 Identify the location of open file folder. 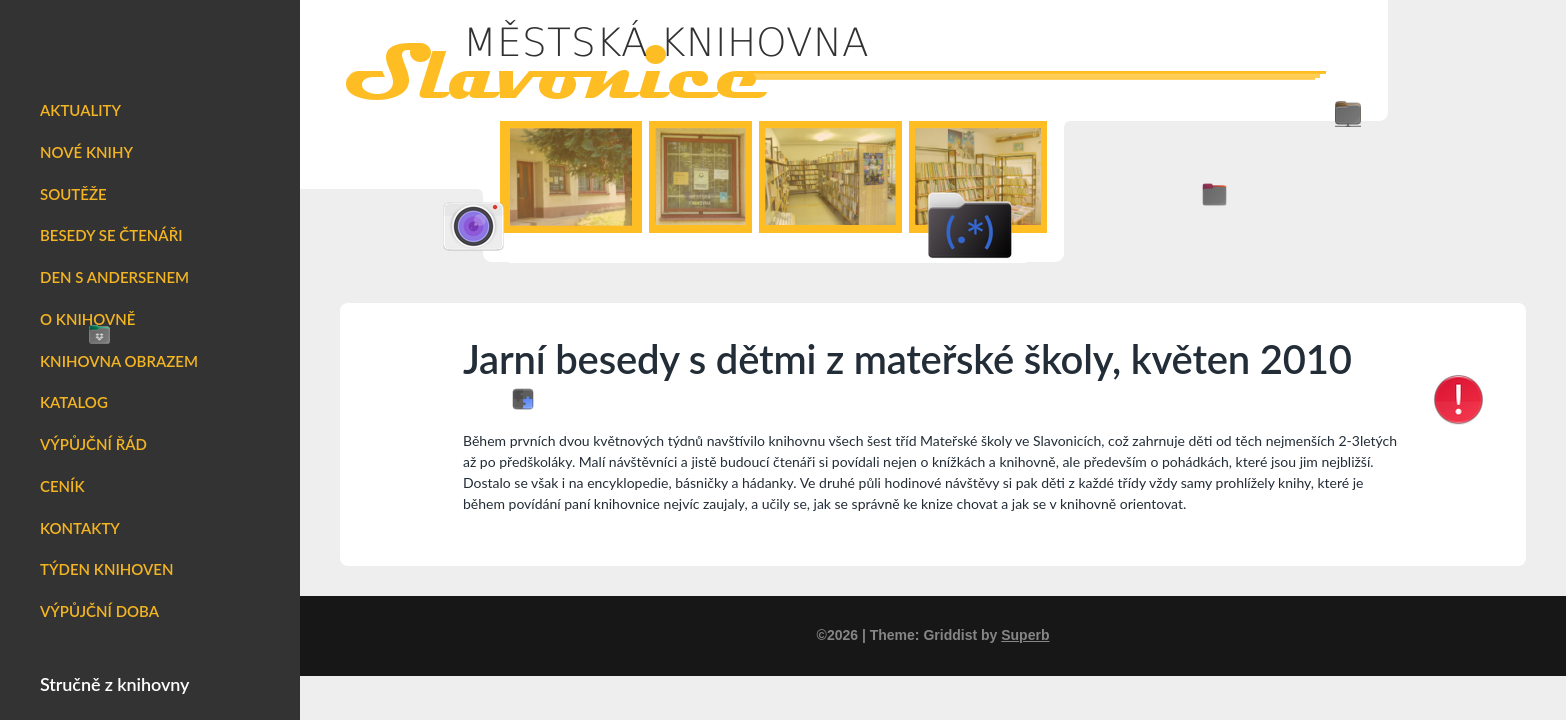
(1214, 194).